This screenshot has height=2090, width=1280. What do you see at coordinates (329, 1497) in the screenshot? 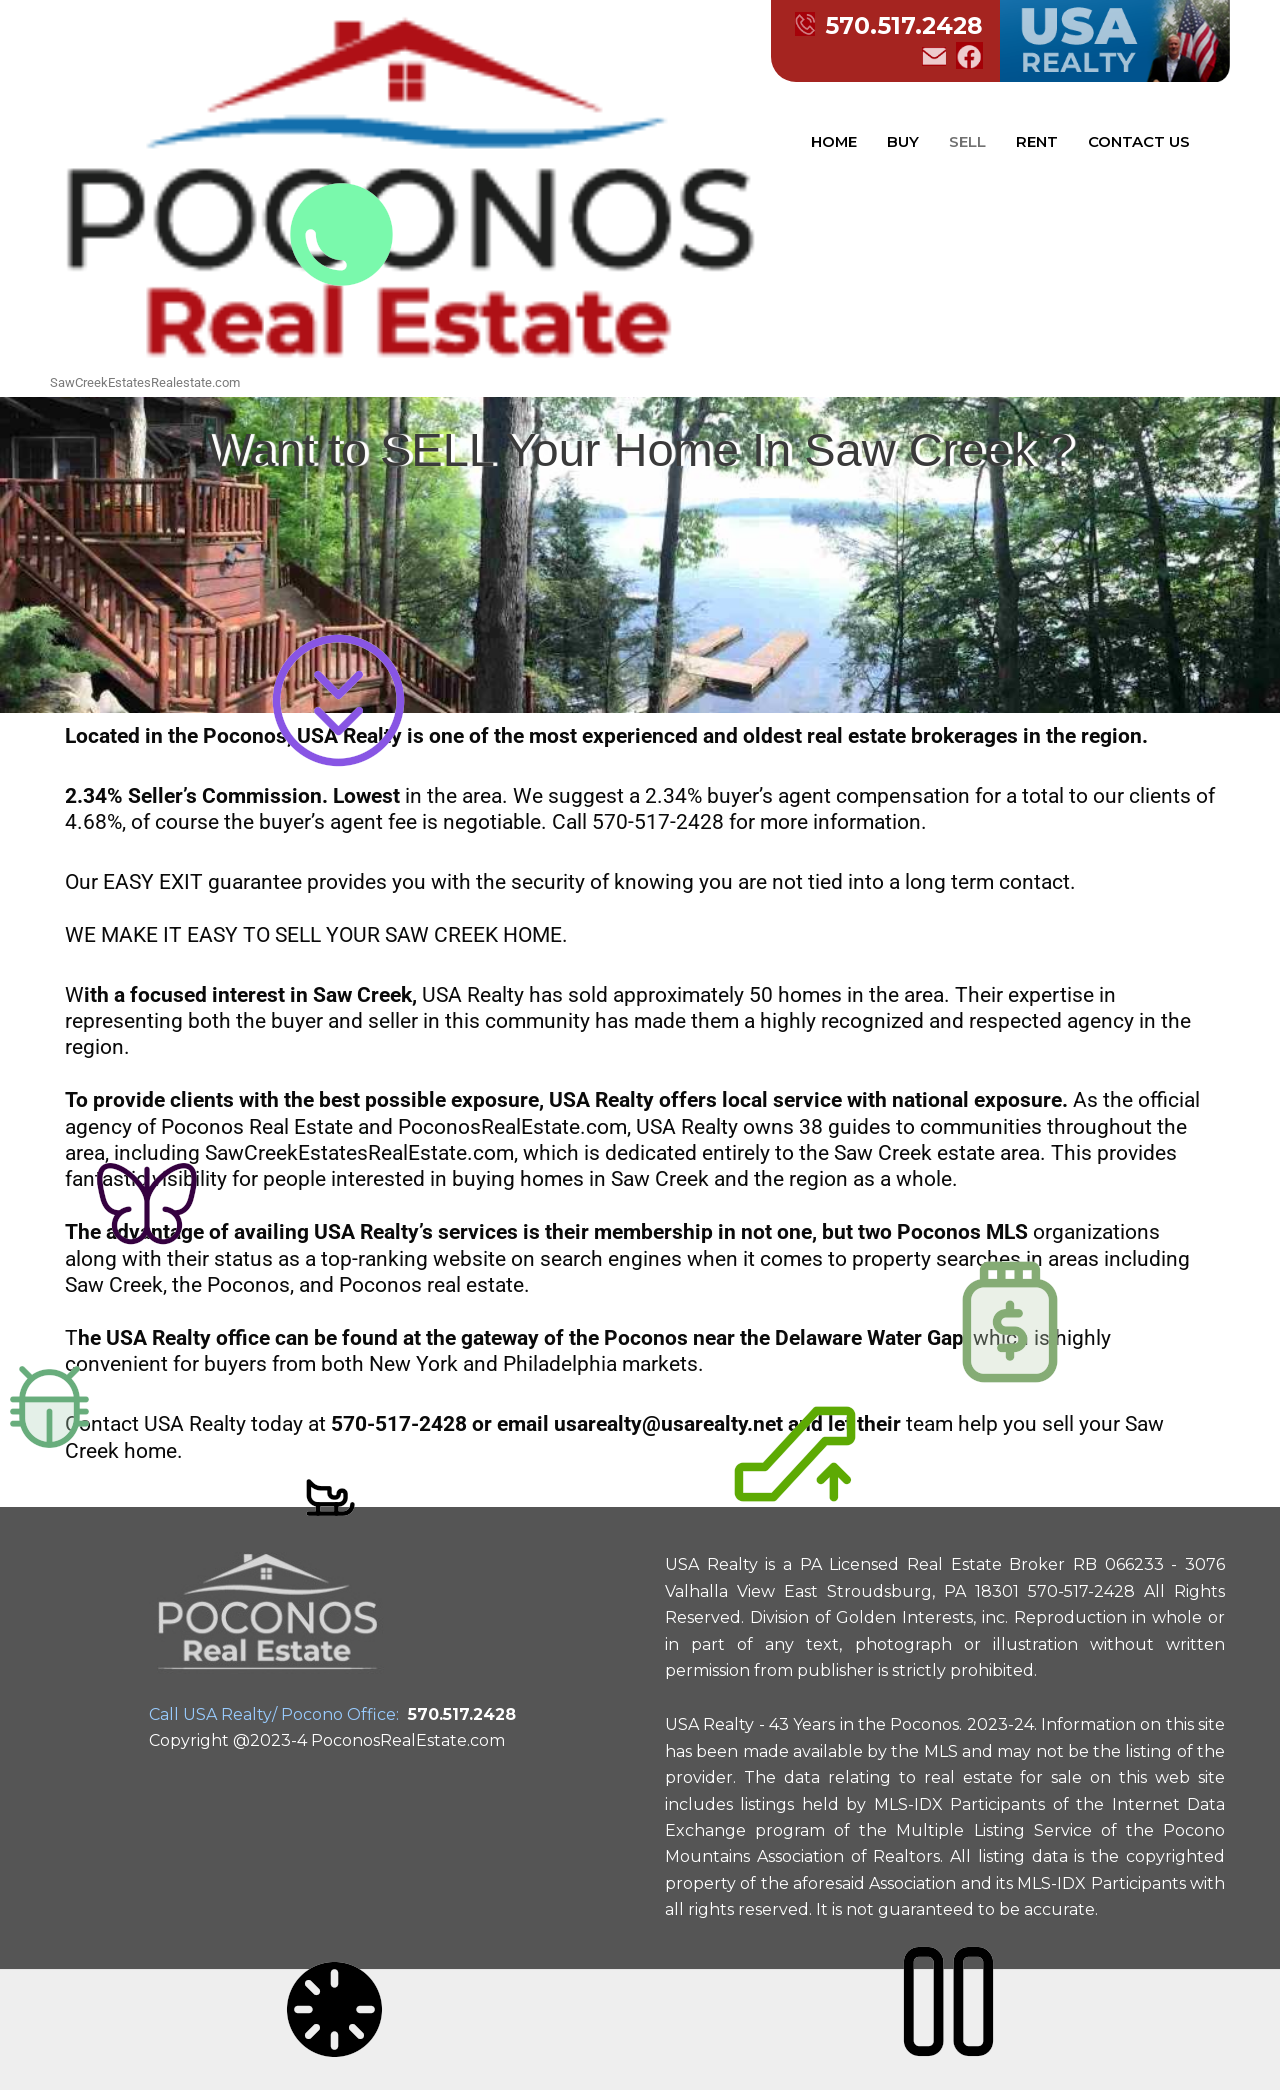
I see `seasonal holiday theme or decoration` at bounding box center [329, 1497].